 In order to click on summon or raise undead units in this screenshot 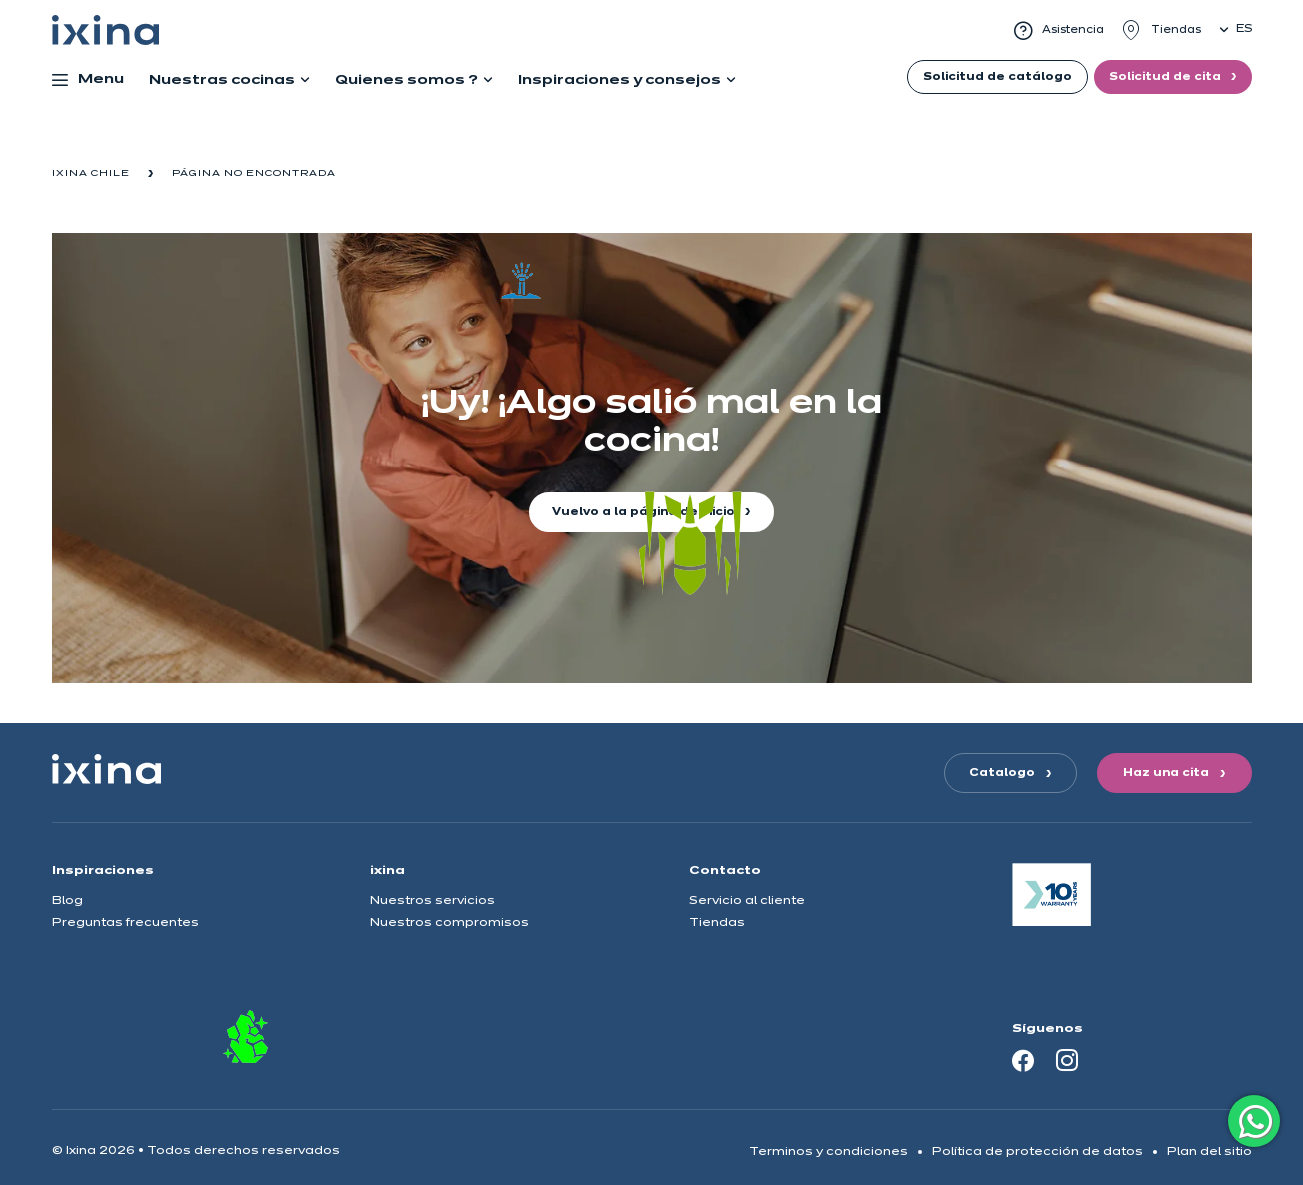, I will do `click(521, 278)`.